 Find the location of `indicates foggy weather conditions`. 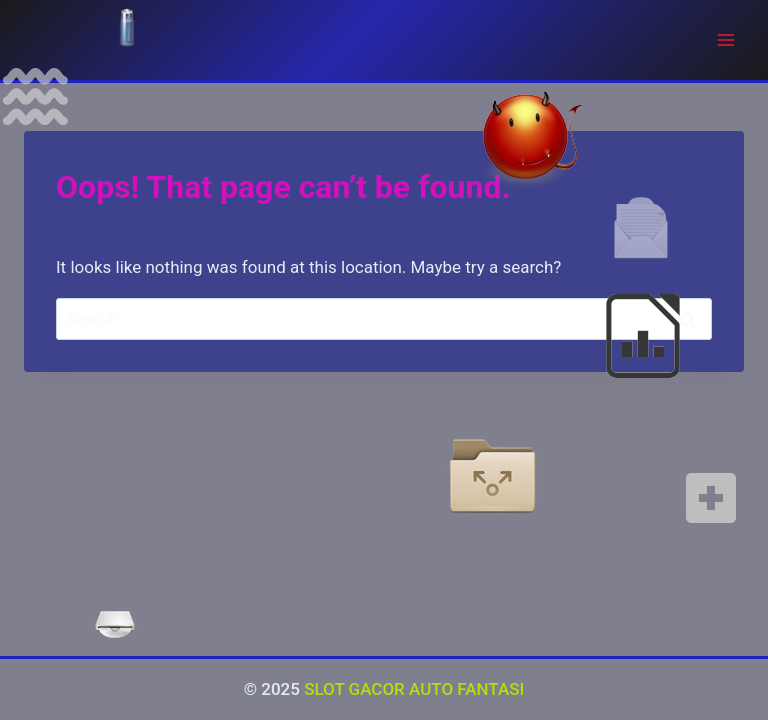

indicates foggy weather conditions is located at coordinates (35, 96).